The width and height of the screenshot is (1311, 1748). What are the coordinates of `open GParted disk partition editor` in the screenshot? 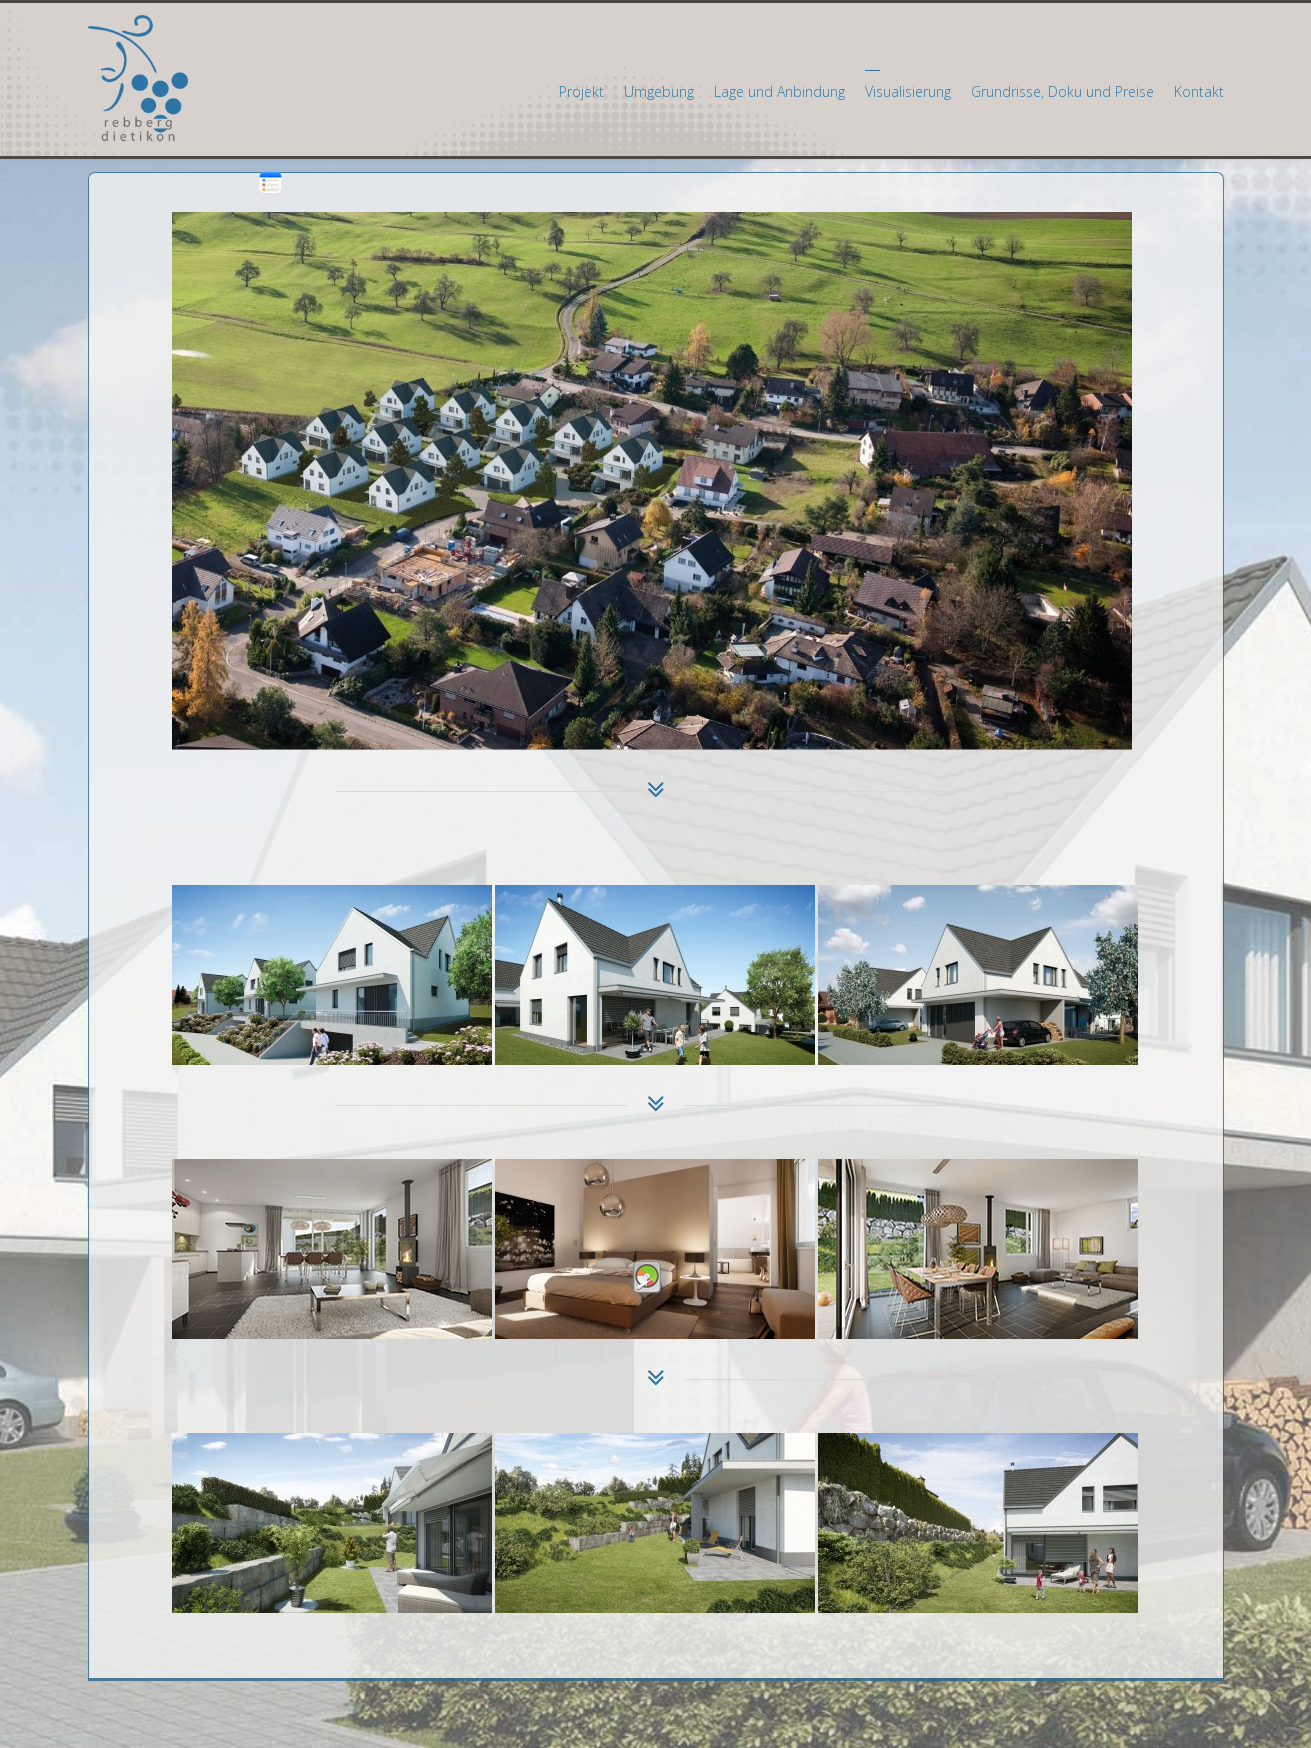 It's located at (647, 1277).